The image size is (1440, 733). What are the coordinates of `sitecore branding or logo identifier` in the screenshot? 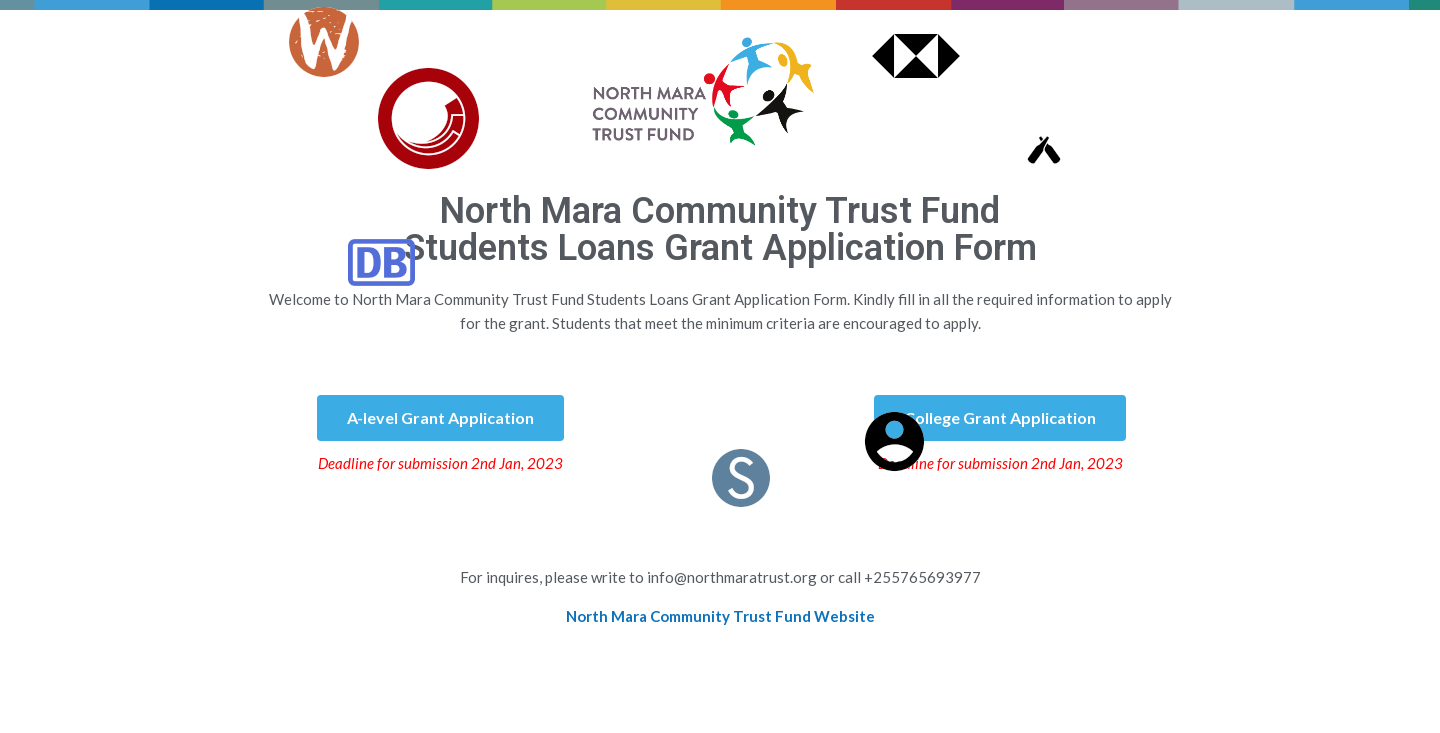 It's located at (428, 118).